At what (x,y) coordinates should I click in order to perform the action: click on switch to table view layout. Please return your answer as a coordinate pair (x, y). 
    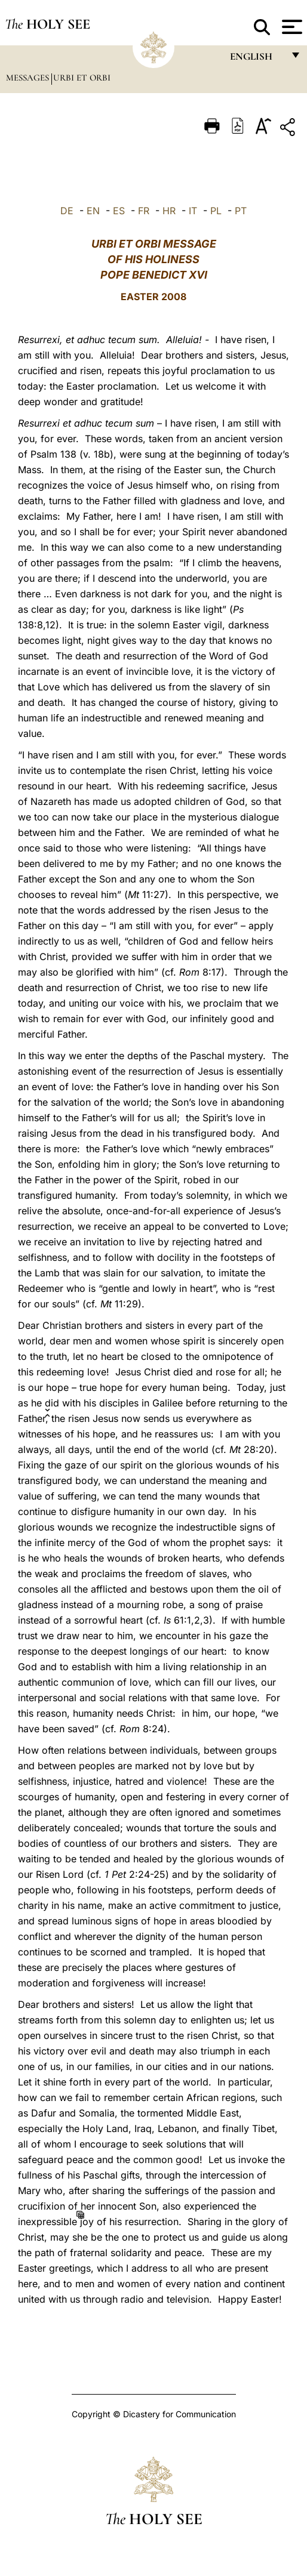
    Looking at the image, I should click on (80, 2214).